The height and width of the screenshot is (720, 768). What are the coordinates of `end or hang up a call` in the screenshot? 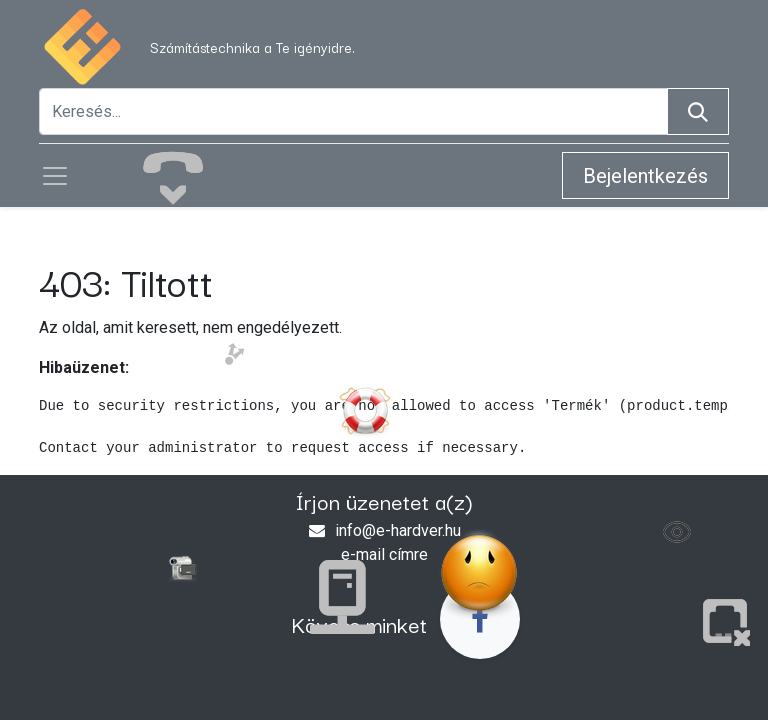 It's located at (173, 173).